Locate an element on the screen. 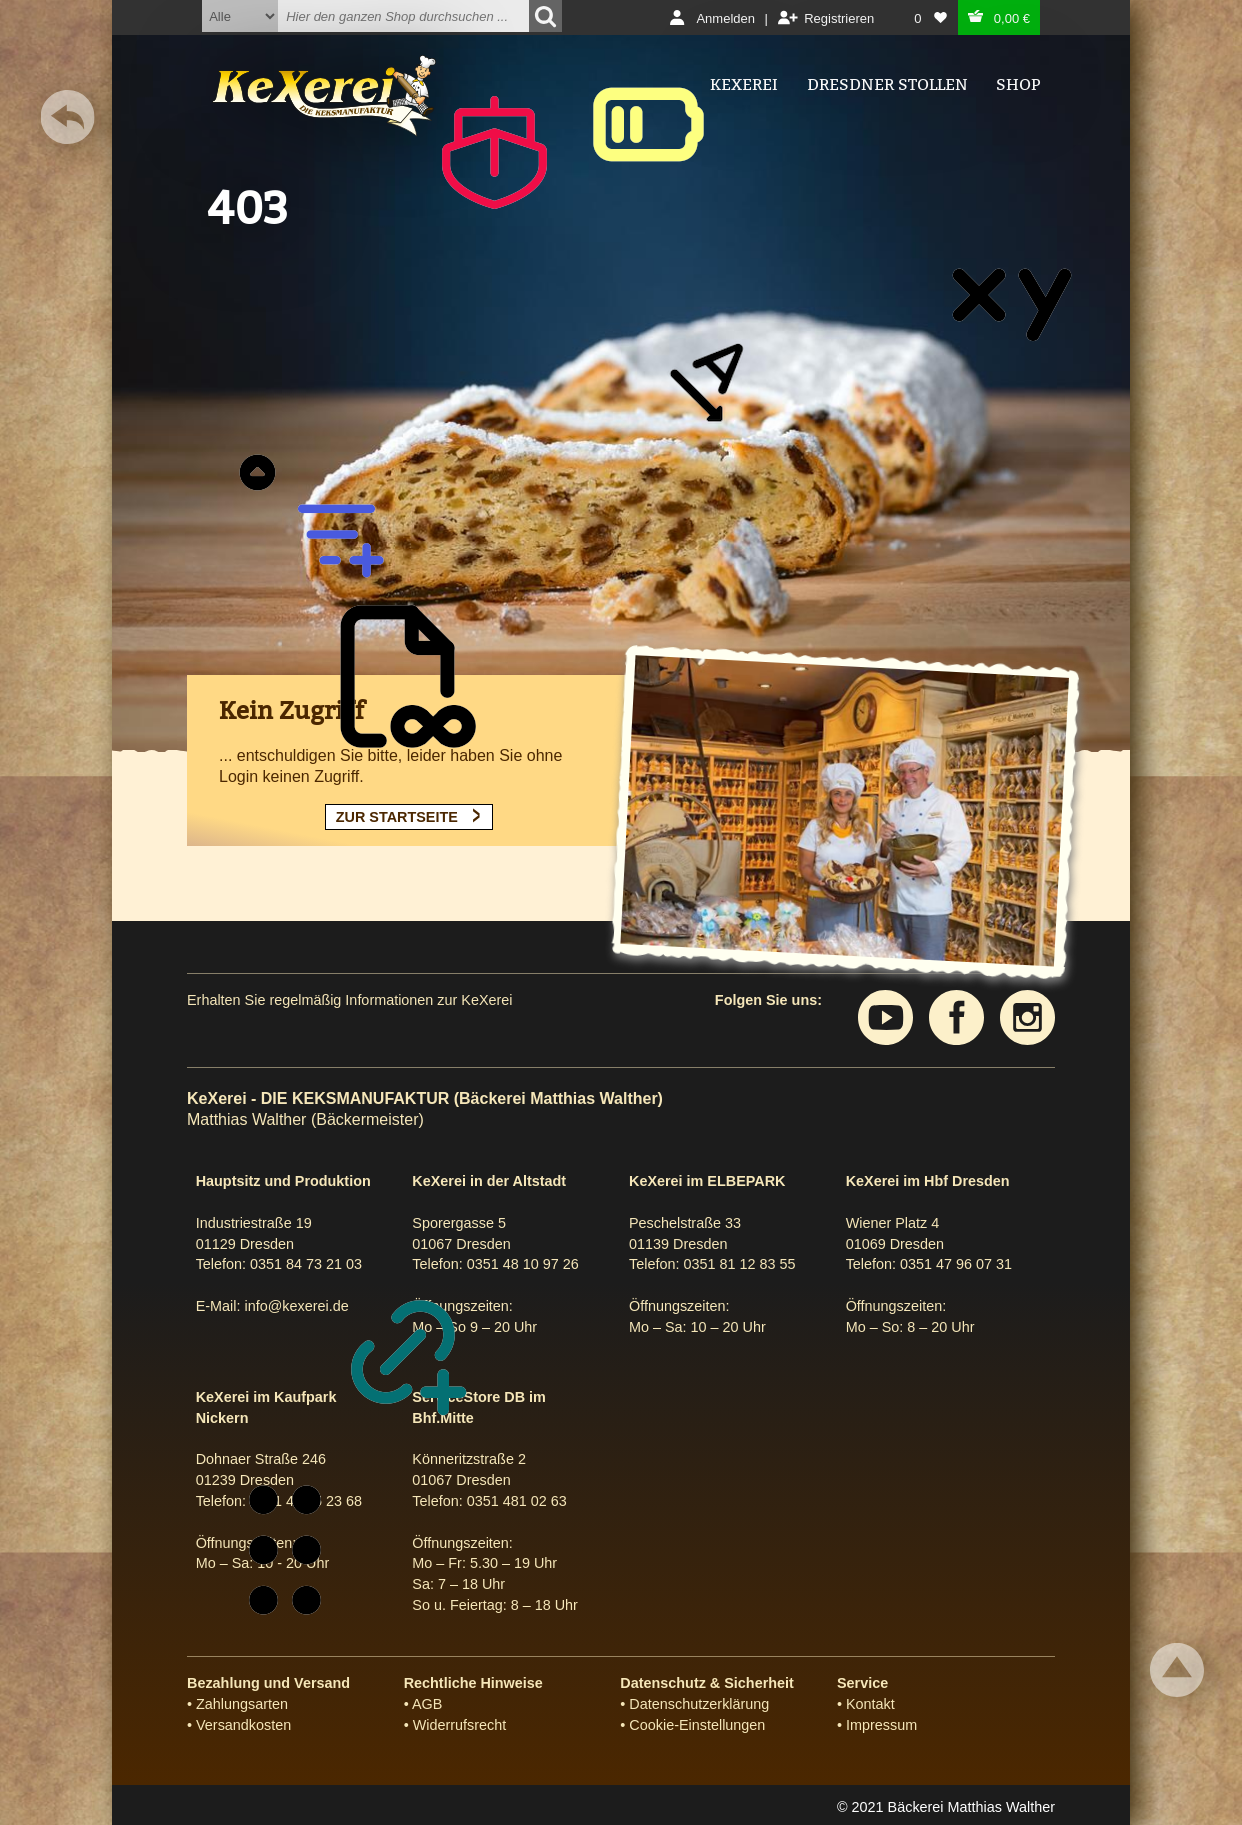  access mathematical or algebraic functions is located at coordinates (1012, 295).